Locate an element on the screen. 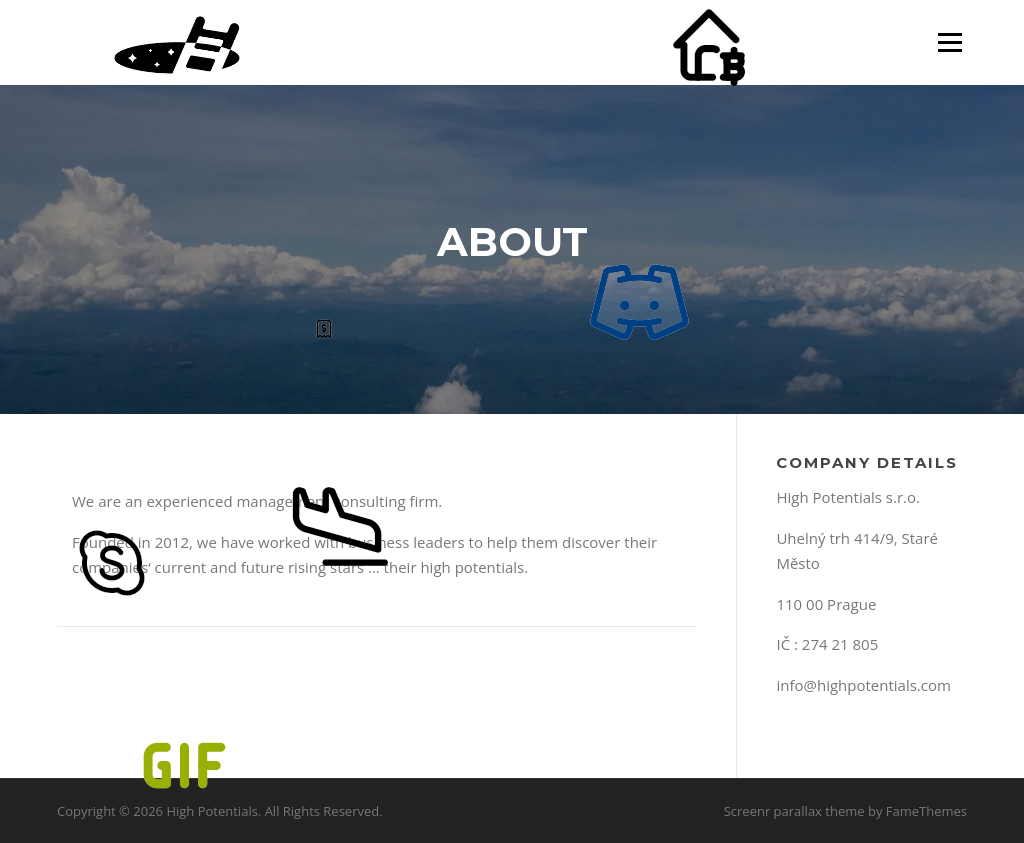 This screenshot has width=1024, height=843. indicates flight arrival or landing status is located at coordinates (335, 526).